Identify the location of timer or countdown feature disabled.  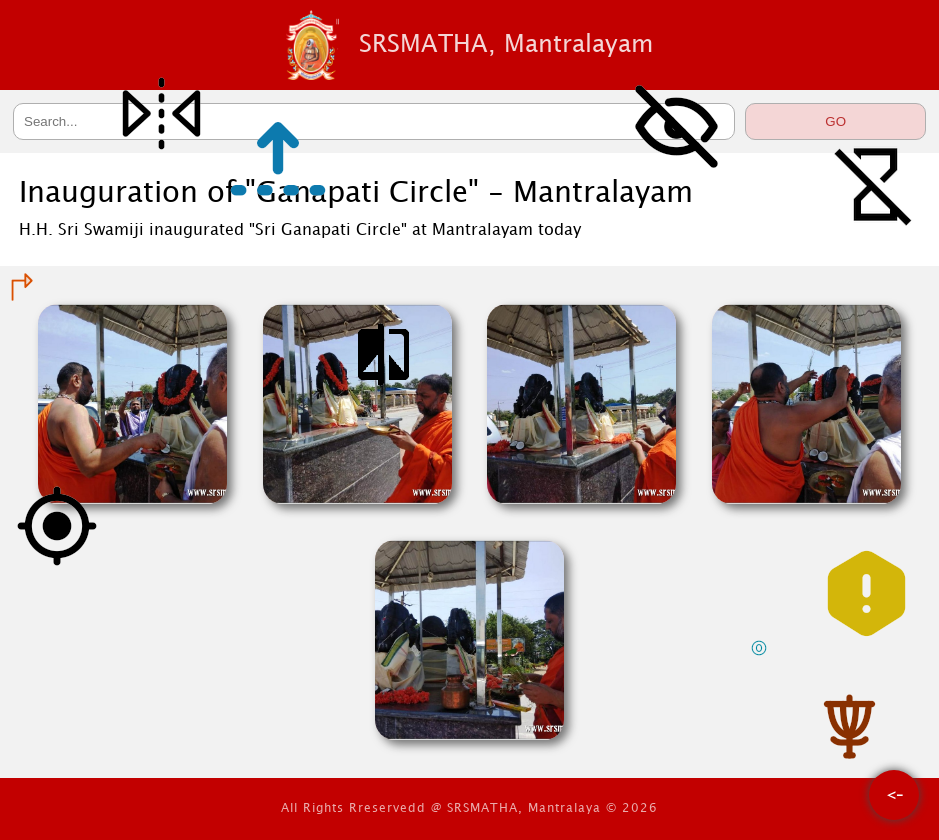
(875, 184).